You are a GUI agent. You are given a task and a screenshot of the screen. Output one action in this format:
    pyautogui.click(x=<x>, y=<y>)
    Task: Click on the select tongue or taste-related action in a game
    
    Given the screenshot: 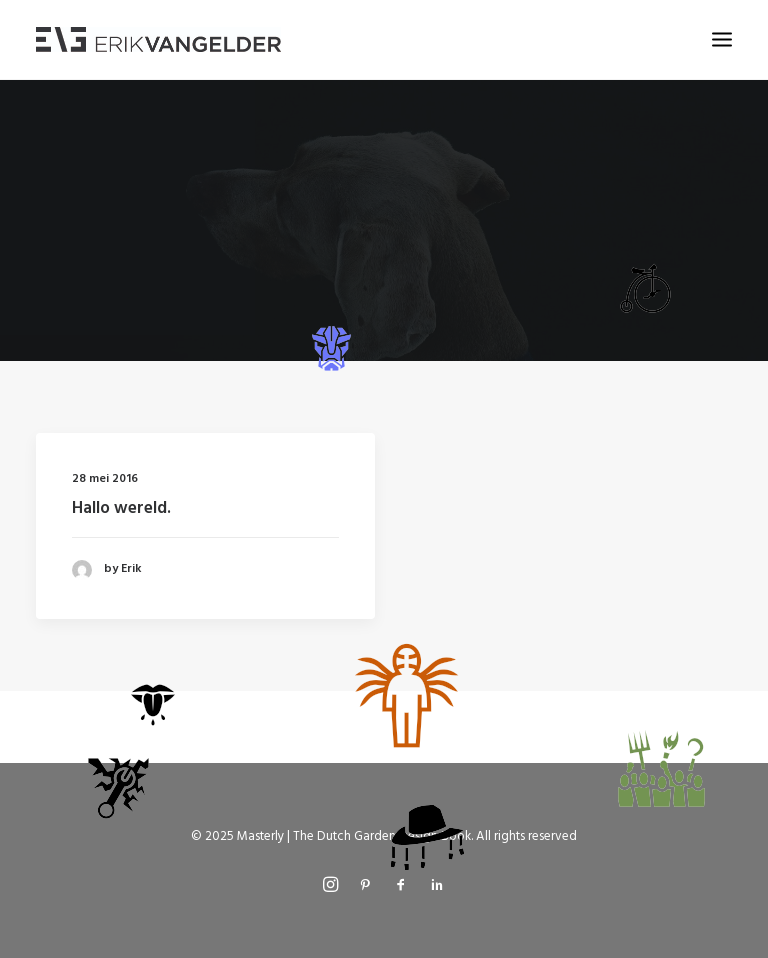 What is the action you would take?
    pyautogui.click(x=153, y=705)
    